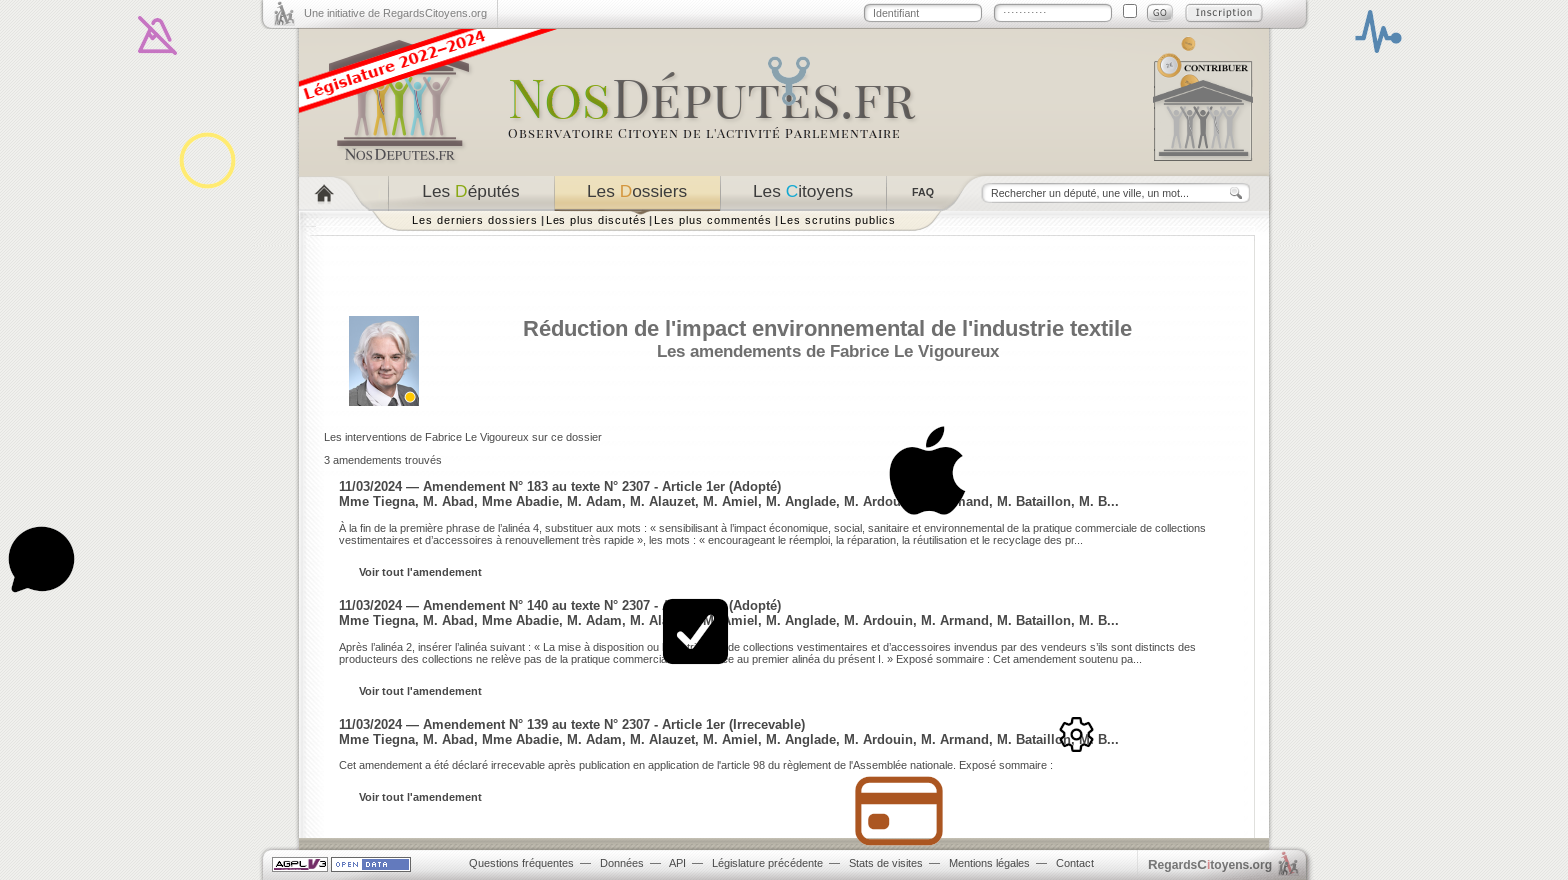 Image resolution: width=1568 pixels, height=880 pixels. I want to click on open chat or messaging, so click(41, 559).